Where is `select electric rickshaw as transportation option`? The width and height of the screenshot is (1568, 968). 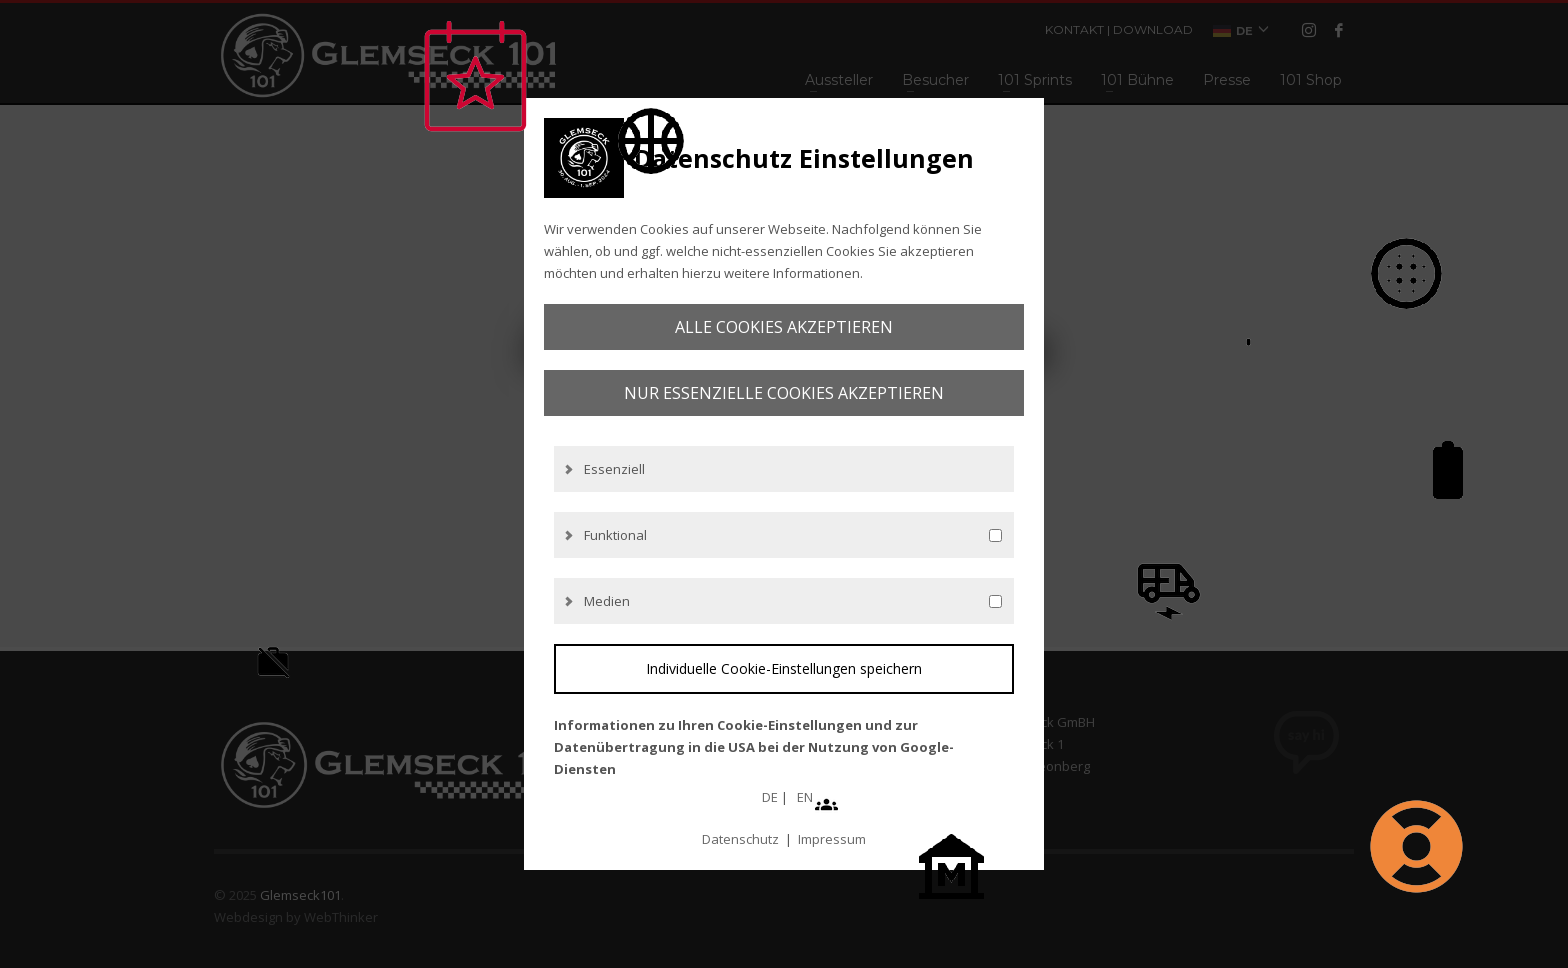
select electric rickshaw as transportation option is located at coordinates (1169, 589).